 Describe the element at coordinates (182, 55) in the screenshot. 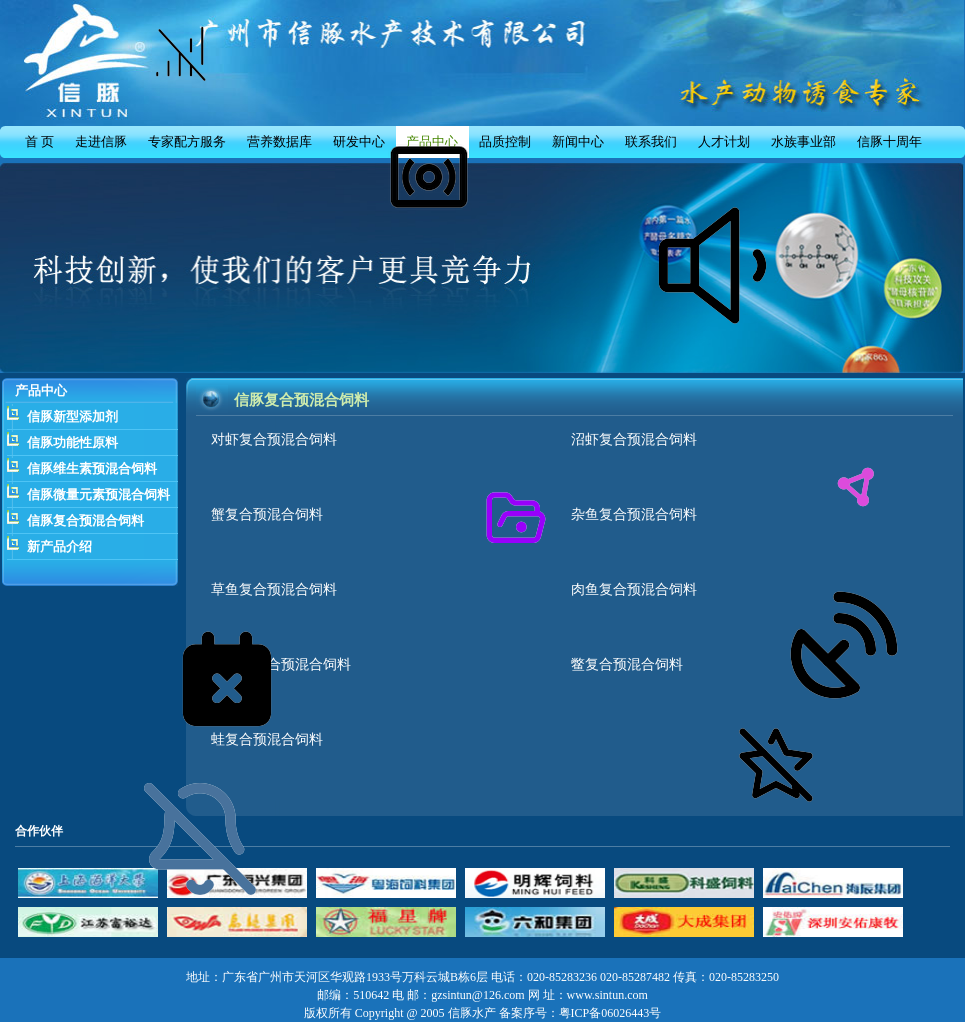

I see `no cellular signal available` at that location.